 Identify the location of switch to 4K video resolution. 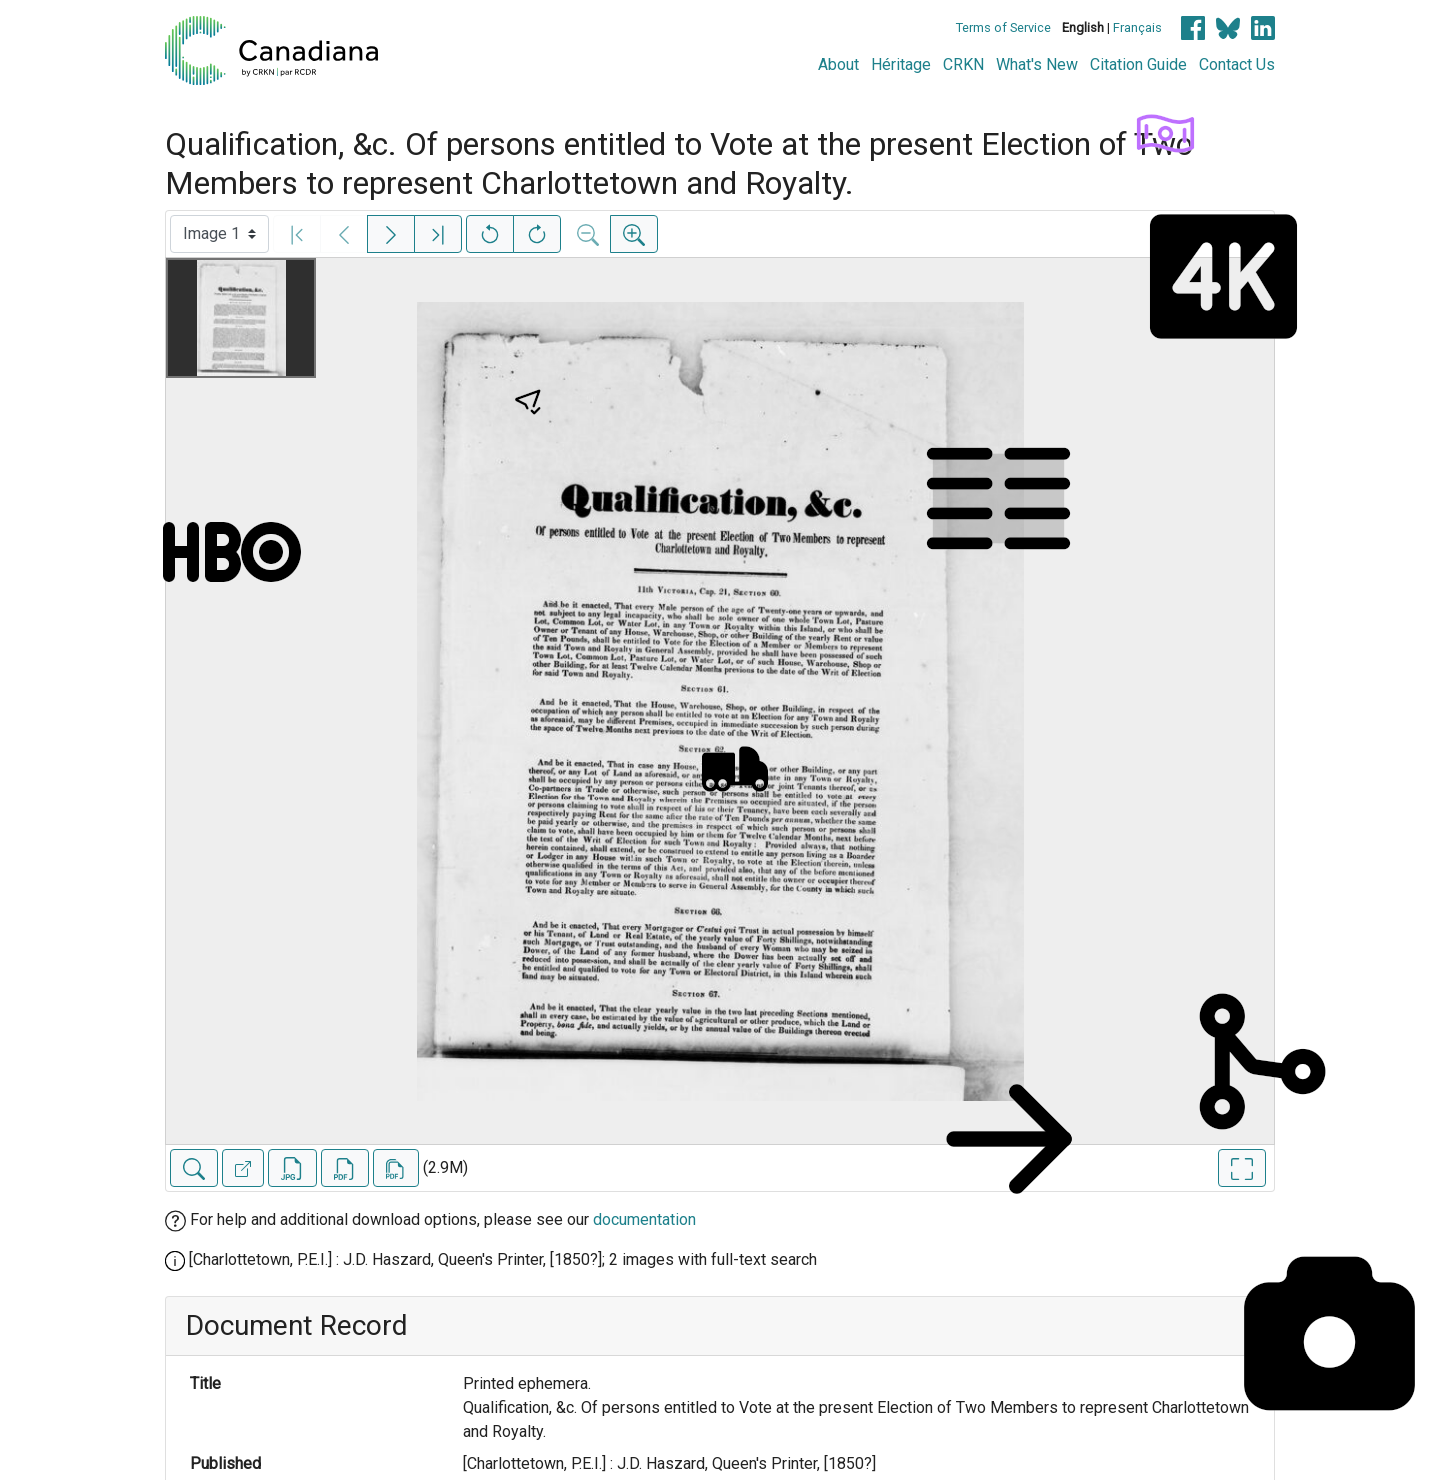
(1223, 276).